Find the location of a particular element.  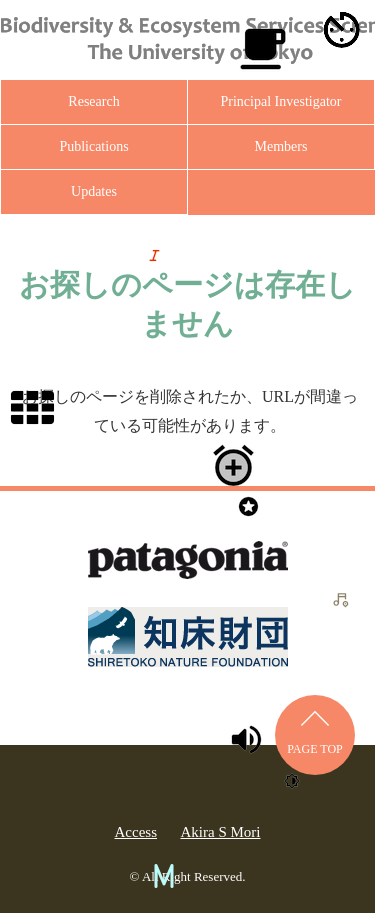

add a new alarm is located at coordinates (233, 465).